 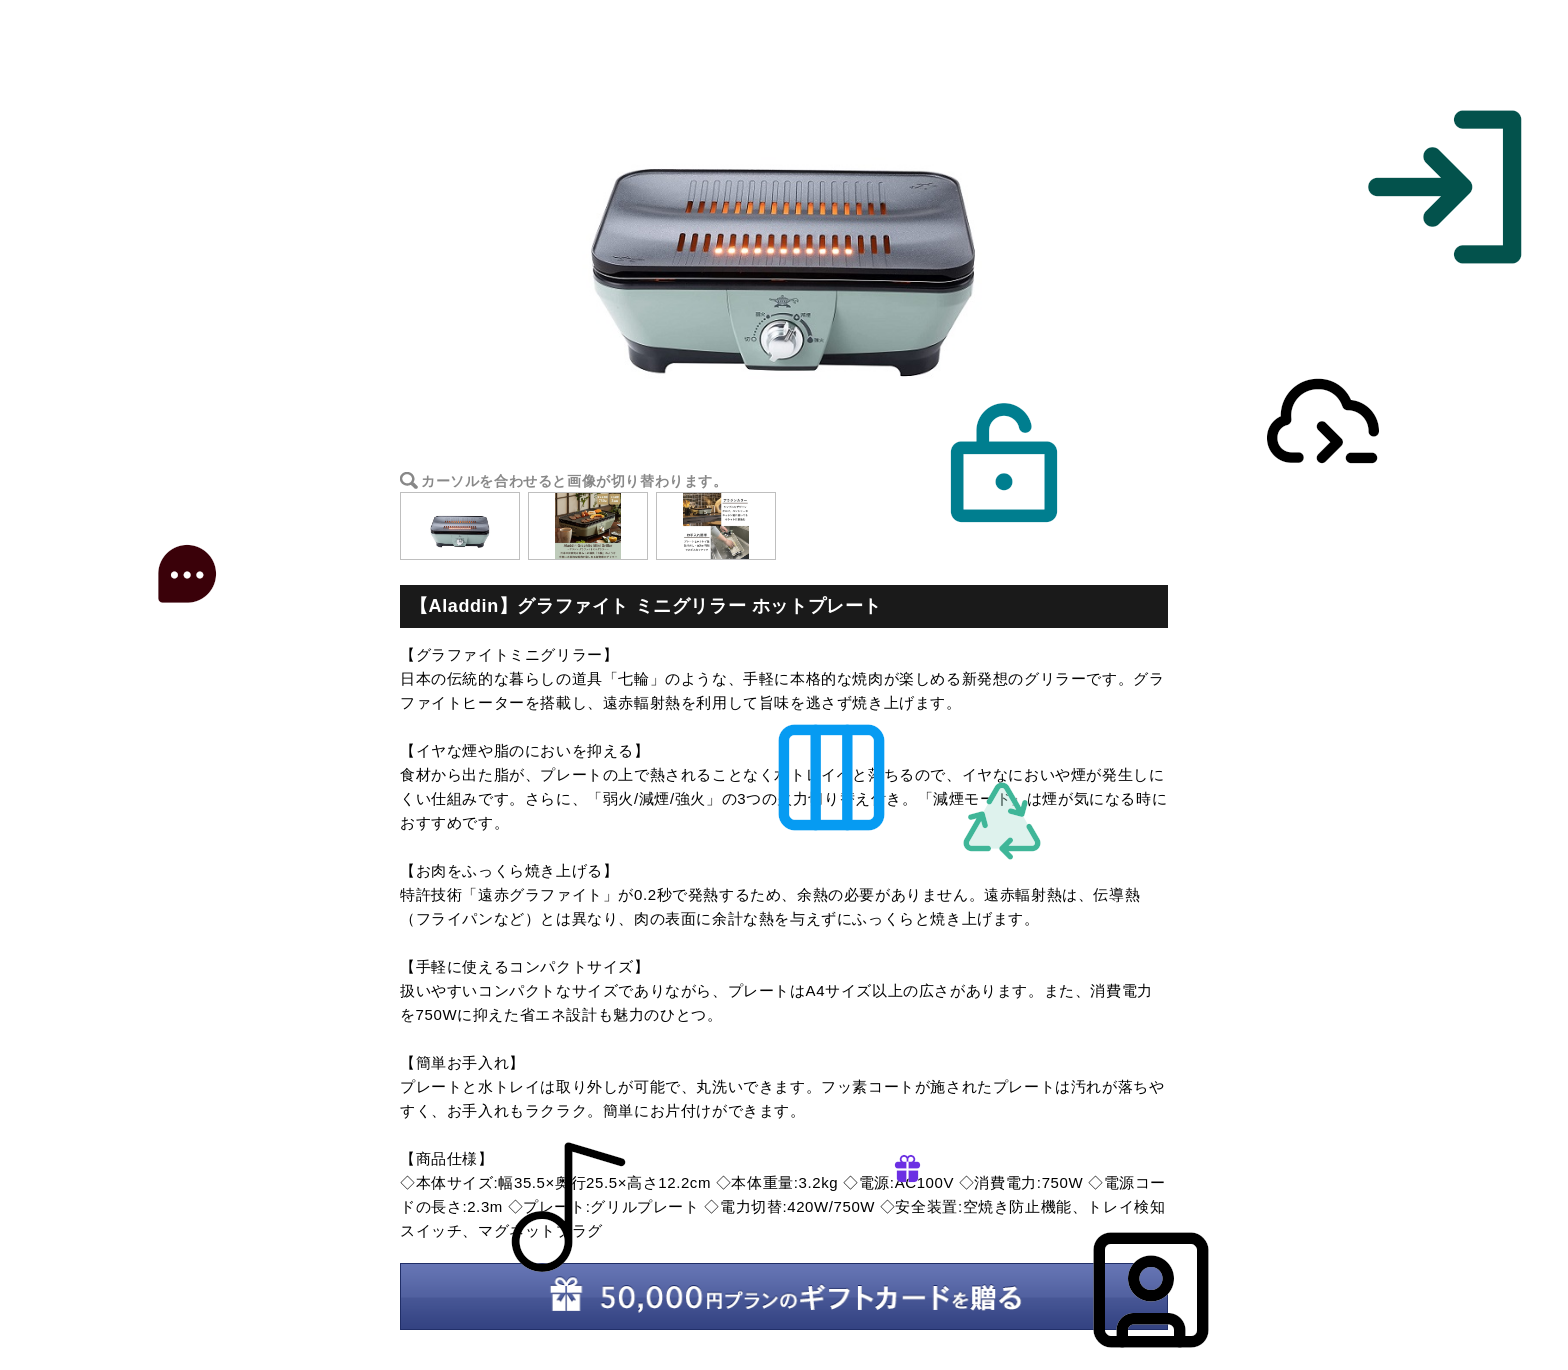 I want to click on access cloud-based AI agent or assistant, so click(x=1323, y=425).